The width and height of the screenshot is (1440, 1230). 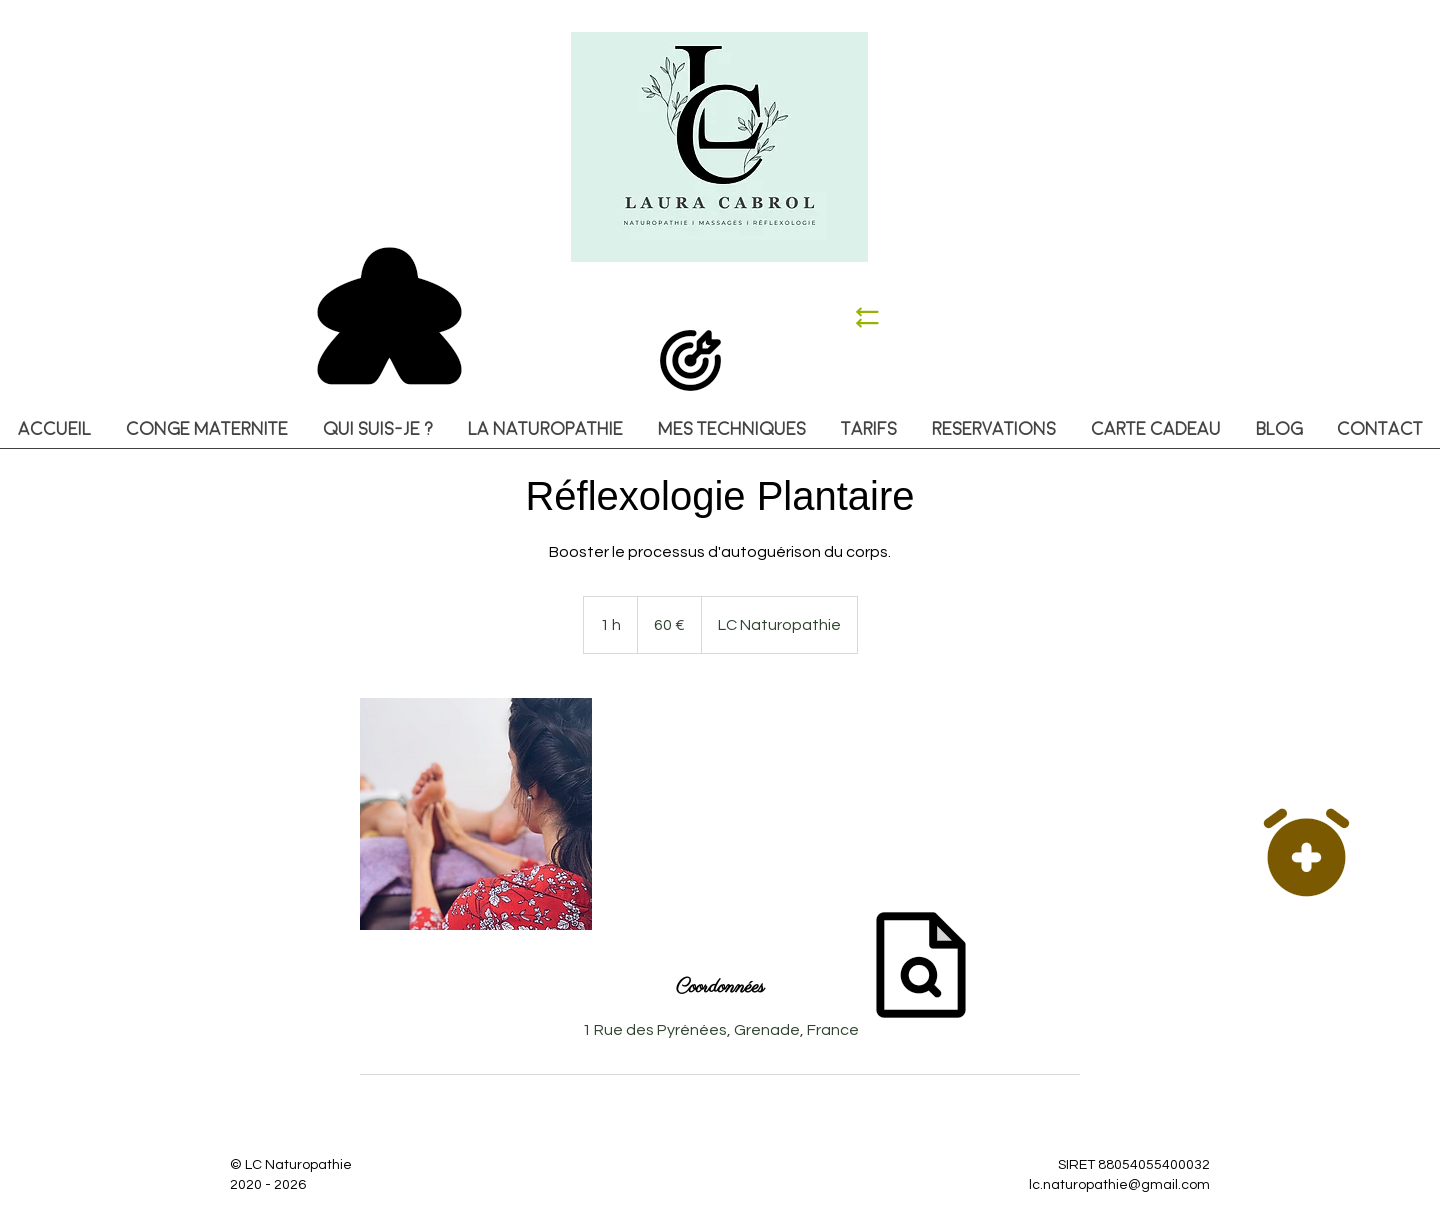 I want to click on add a new alarm, so click(x=1306, y=852).